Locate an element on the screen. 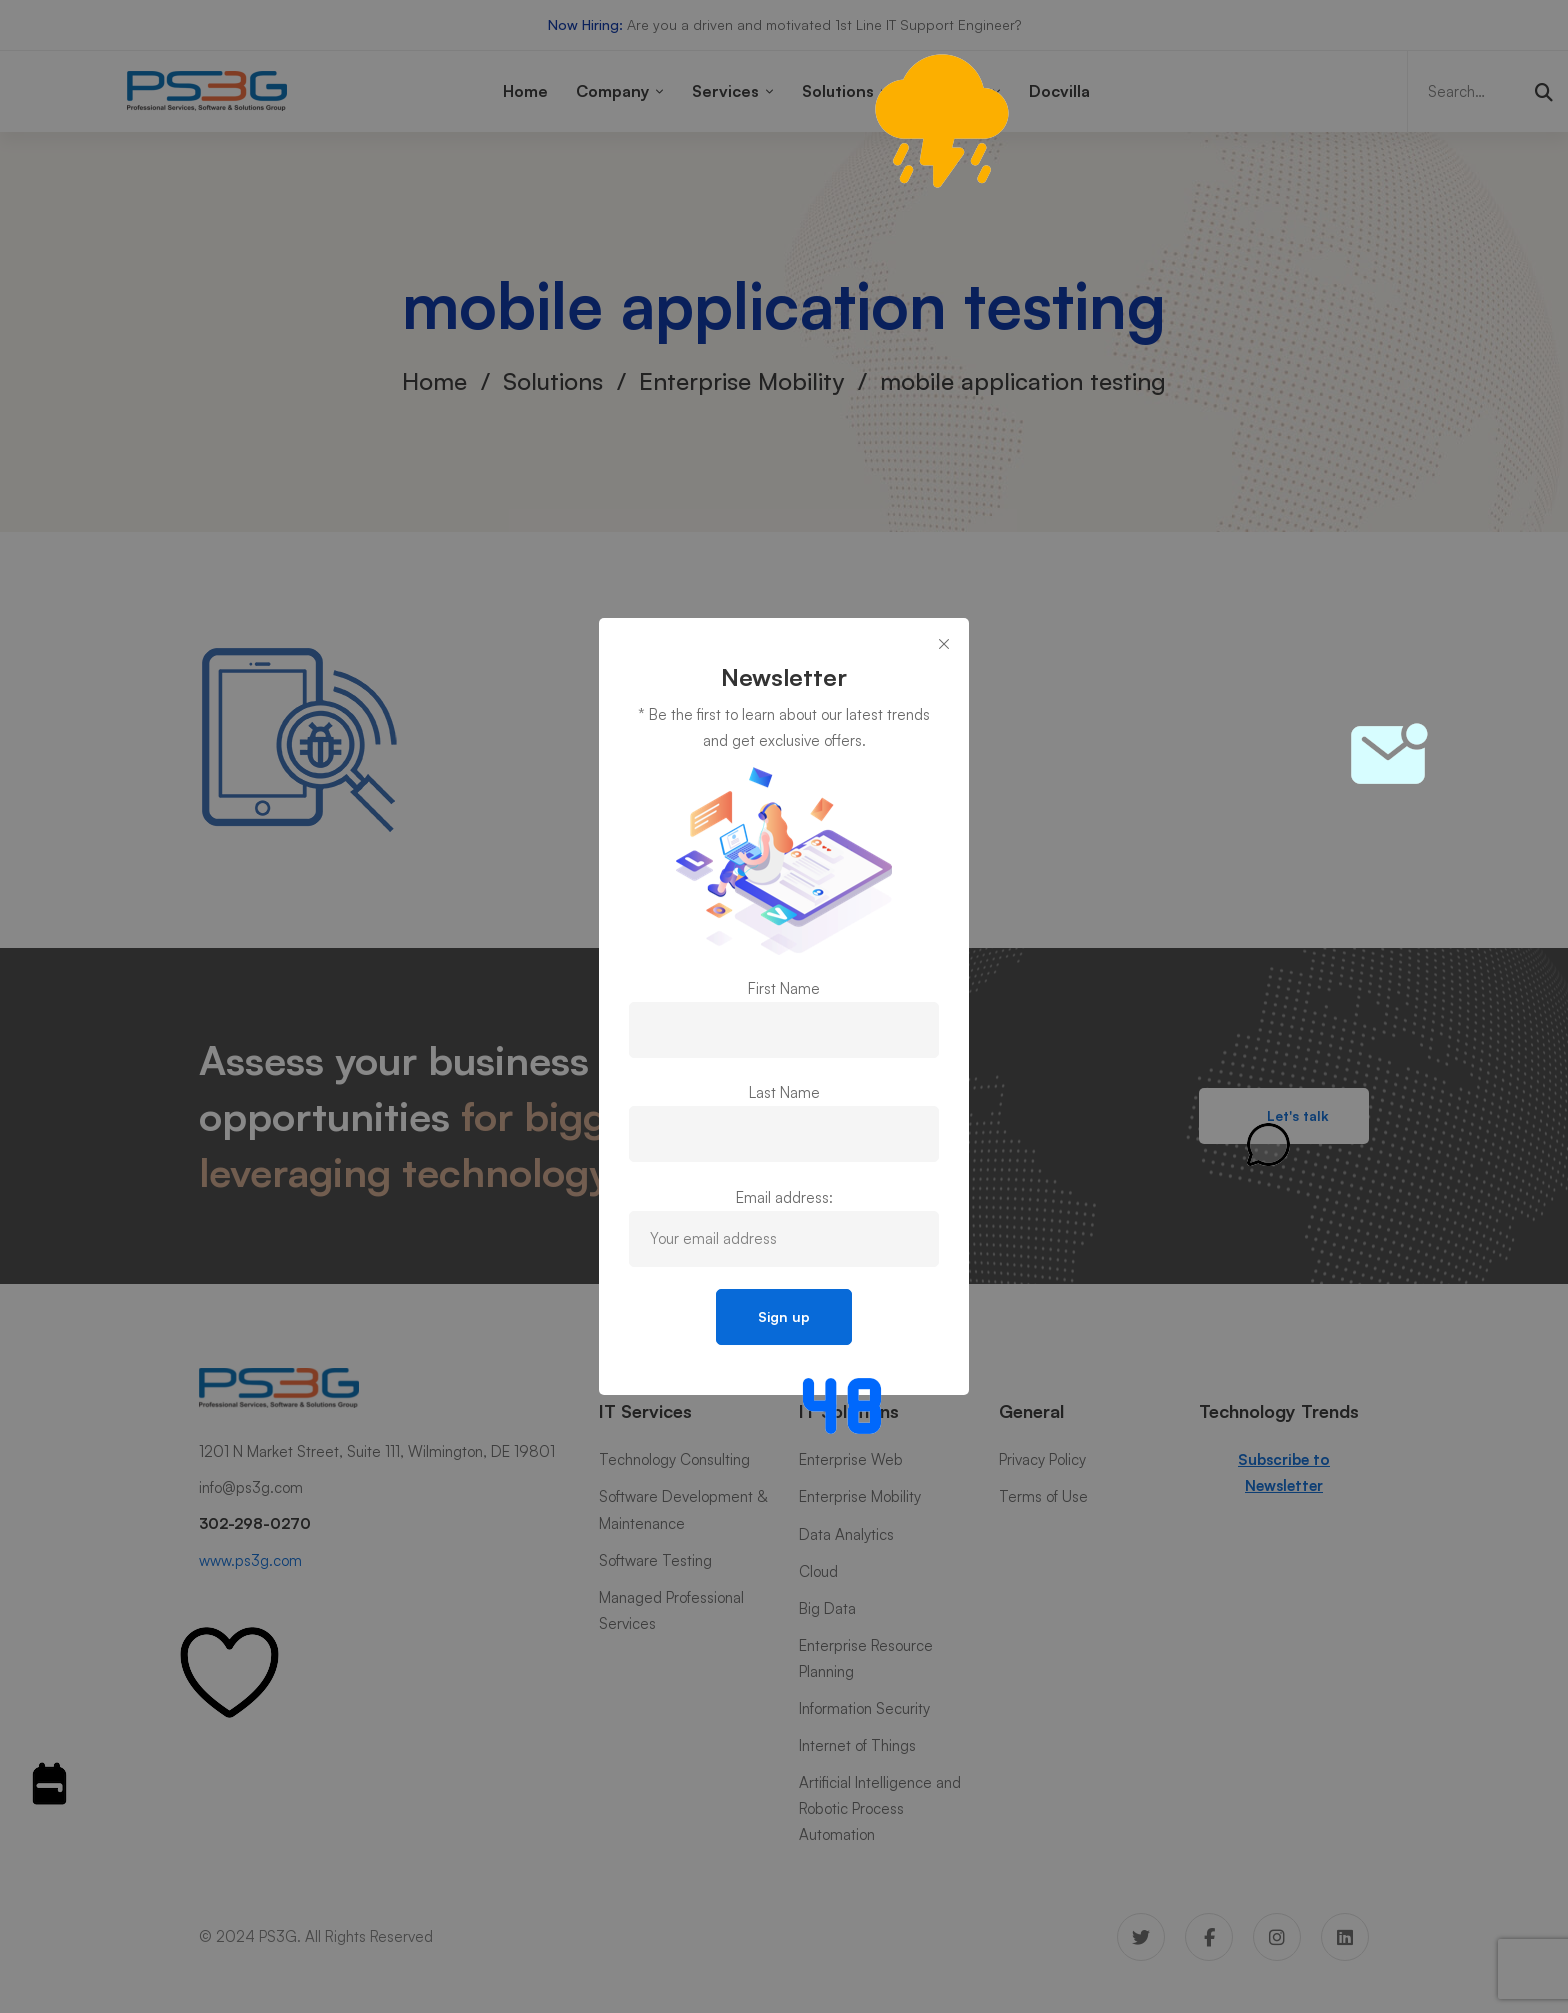 Image resolution: width=1568 pixels, height=2013 pixels. indicates new unread email is located at coordinates (1388, 755).